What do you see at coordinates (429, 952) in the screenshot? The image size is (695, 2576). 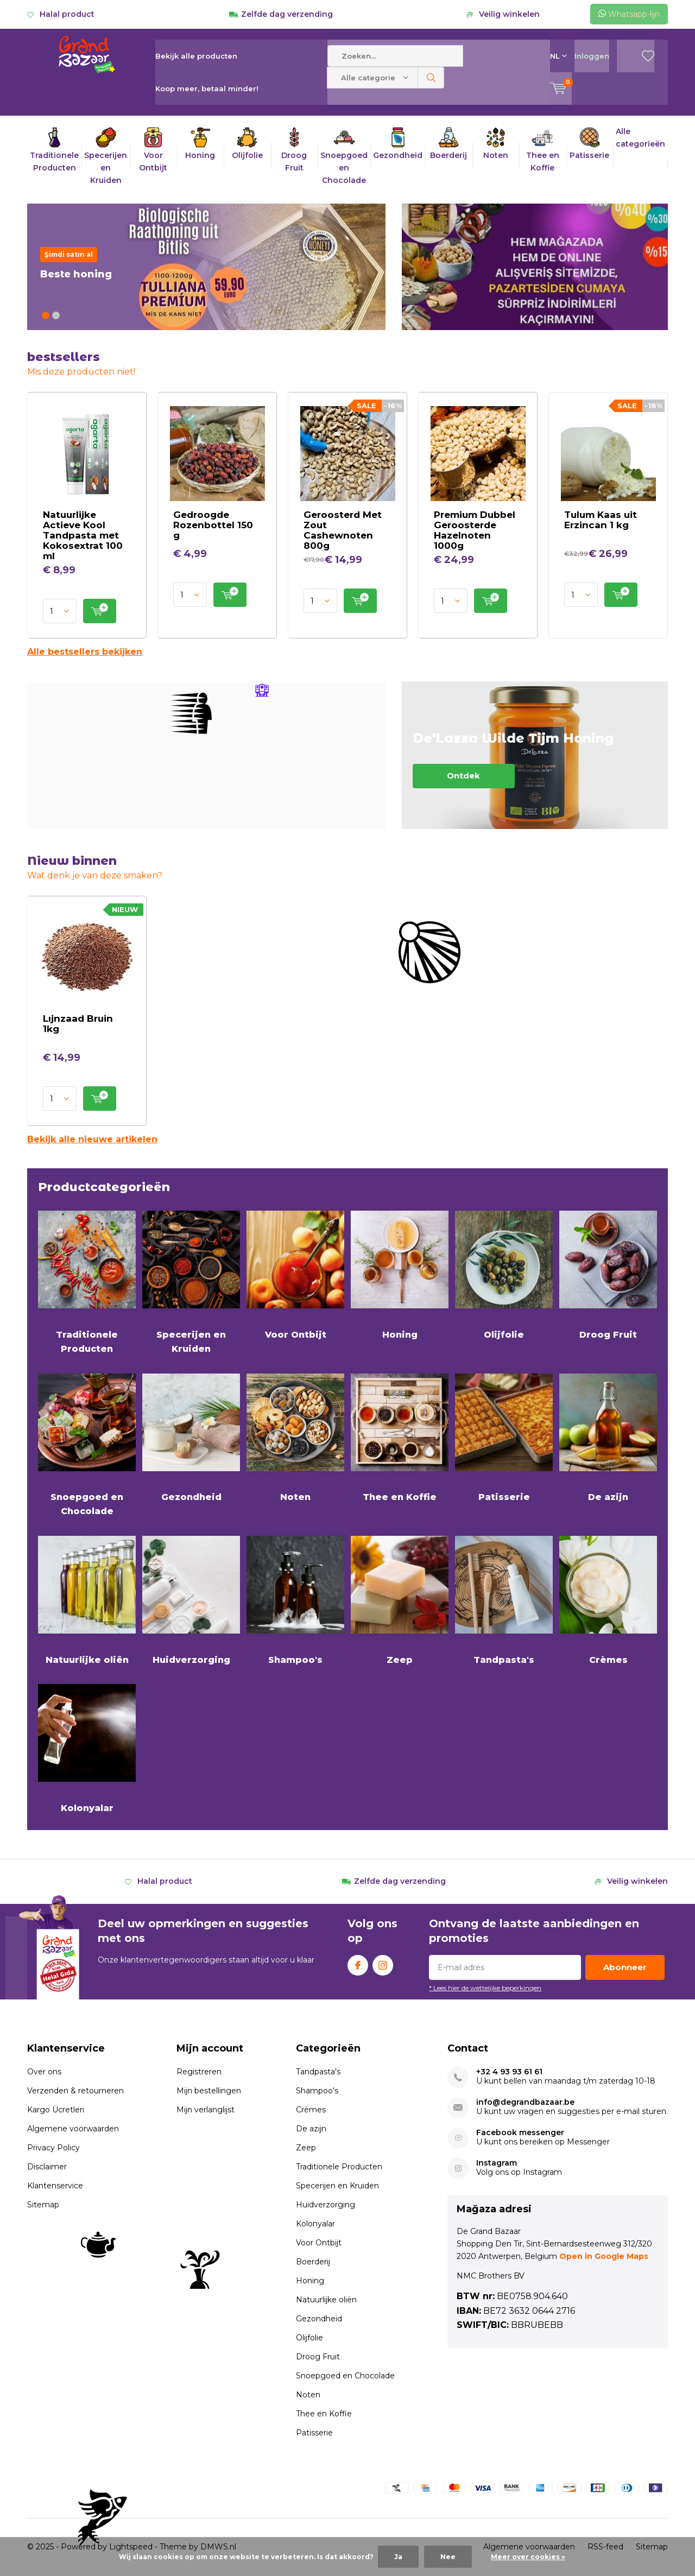 I see `extract resources or energy in a game` at bounding box center [429, 952].